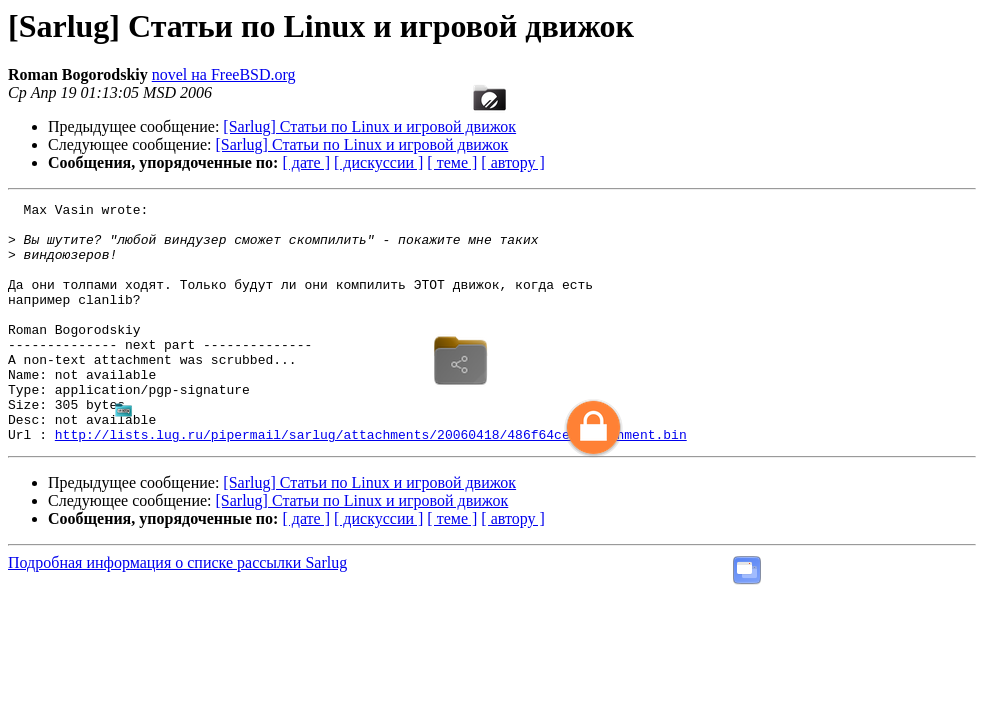 The height and width of the screenshot is (720, 984). Describe the element at coordinates (123, 410) in the screenshot. I see `open vrchat files folder` at that location.